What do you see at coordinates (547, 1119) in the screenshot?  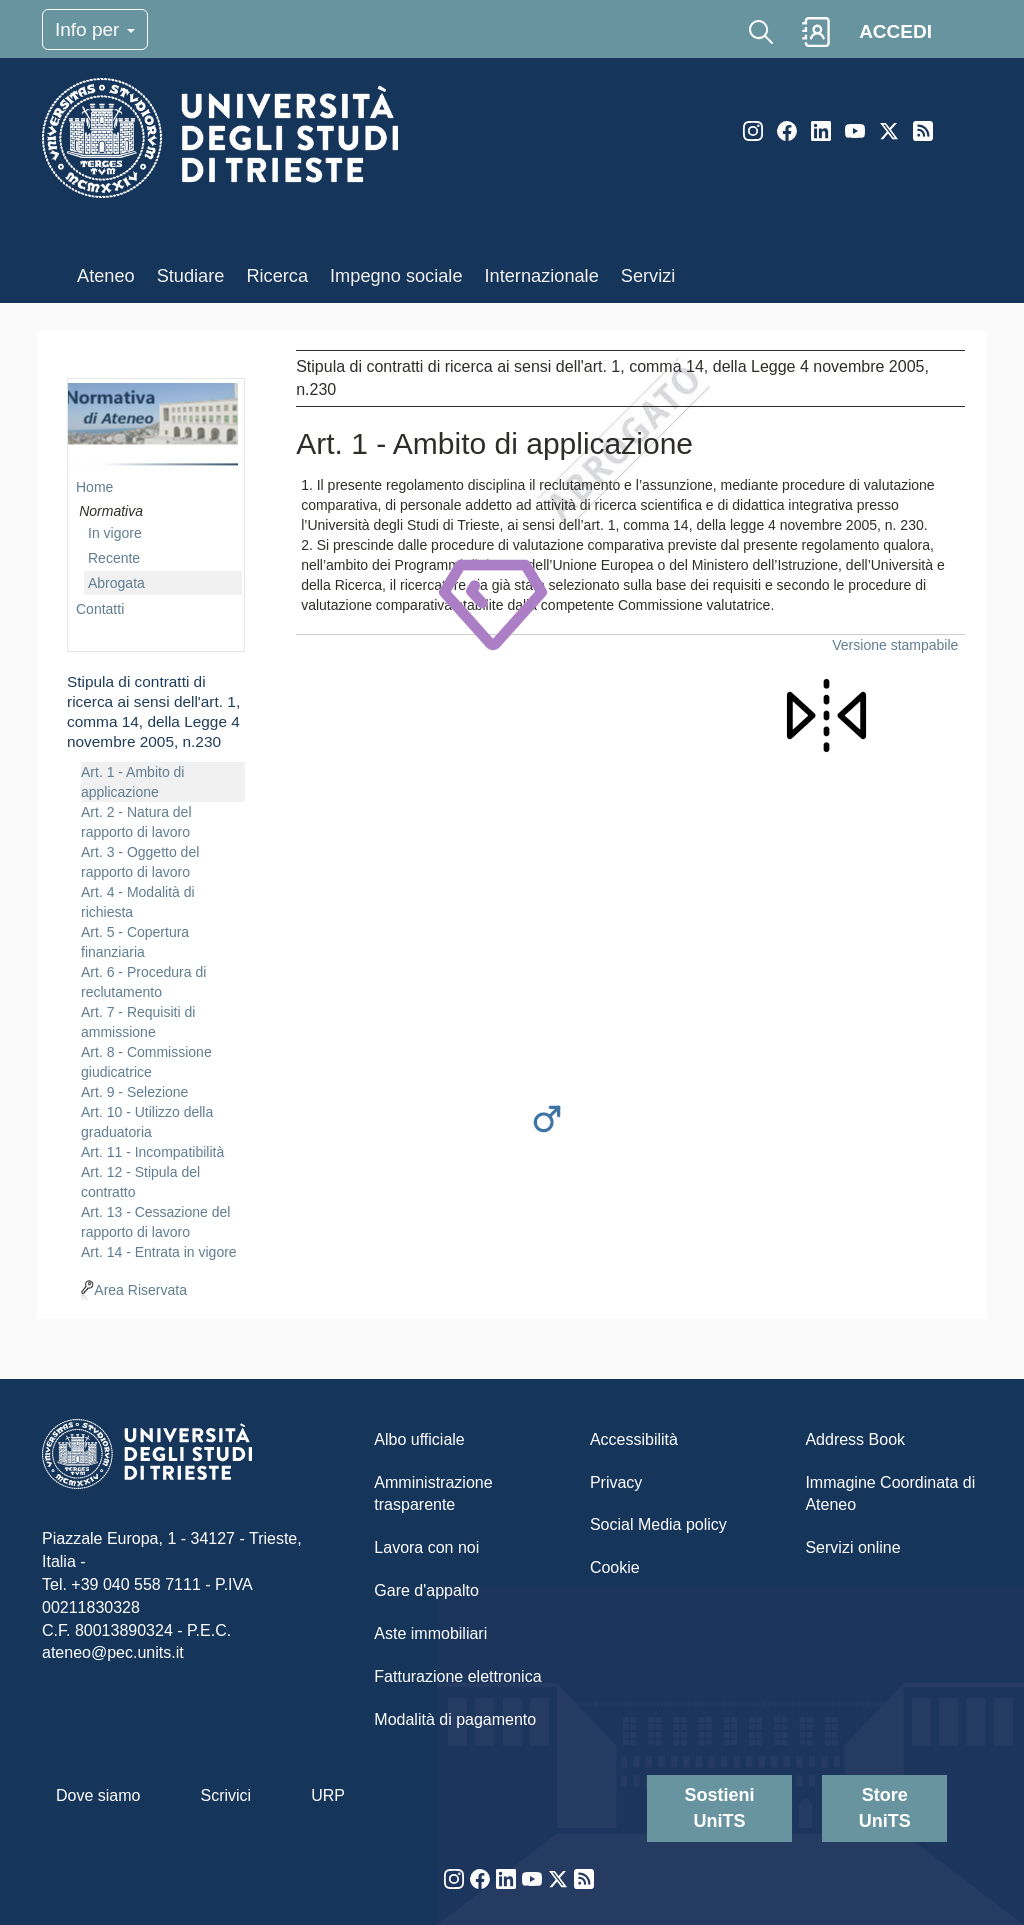 I see `indicates male or masculine gender` at bounding box center [547, 1119].